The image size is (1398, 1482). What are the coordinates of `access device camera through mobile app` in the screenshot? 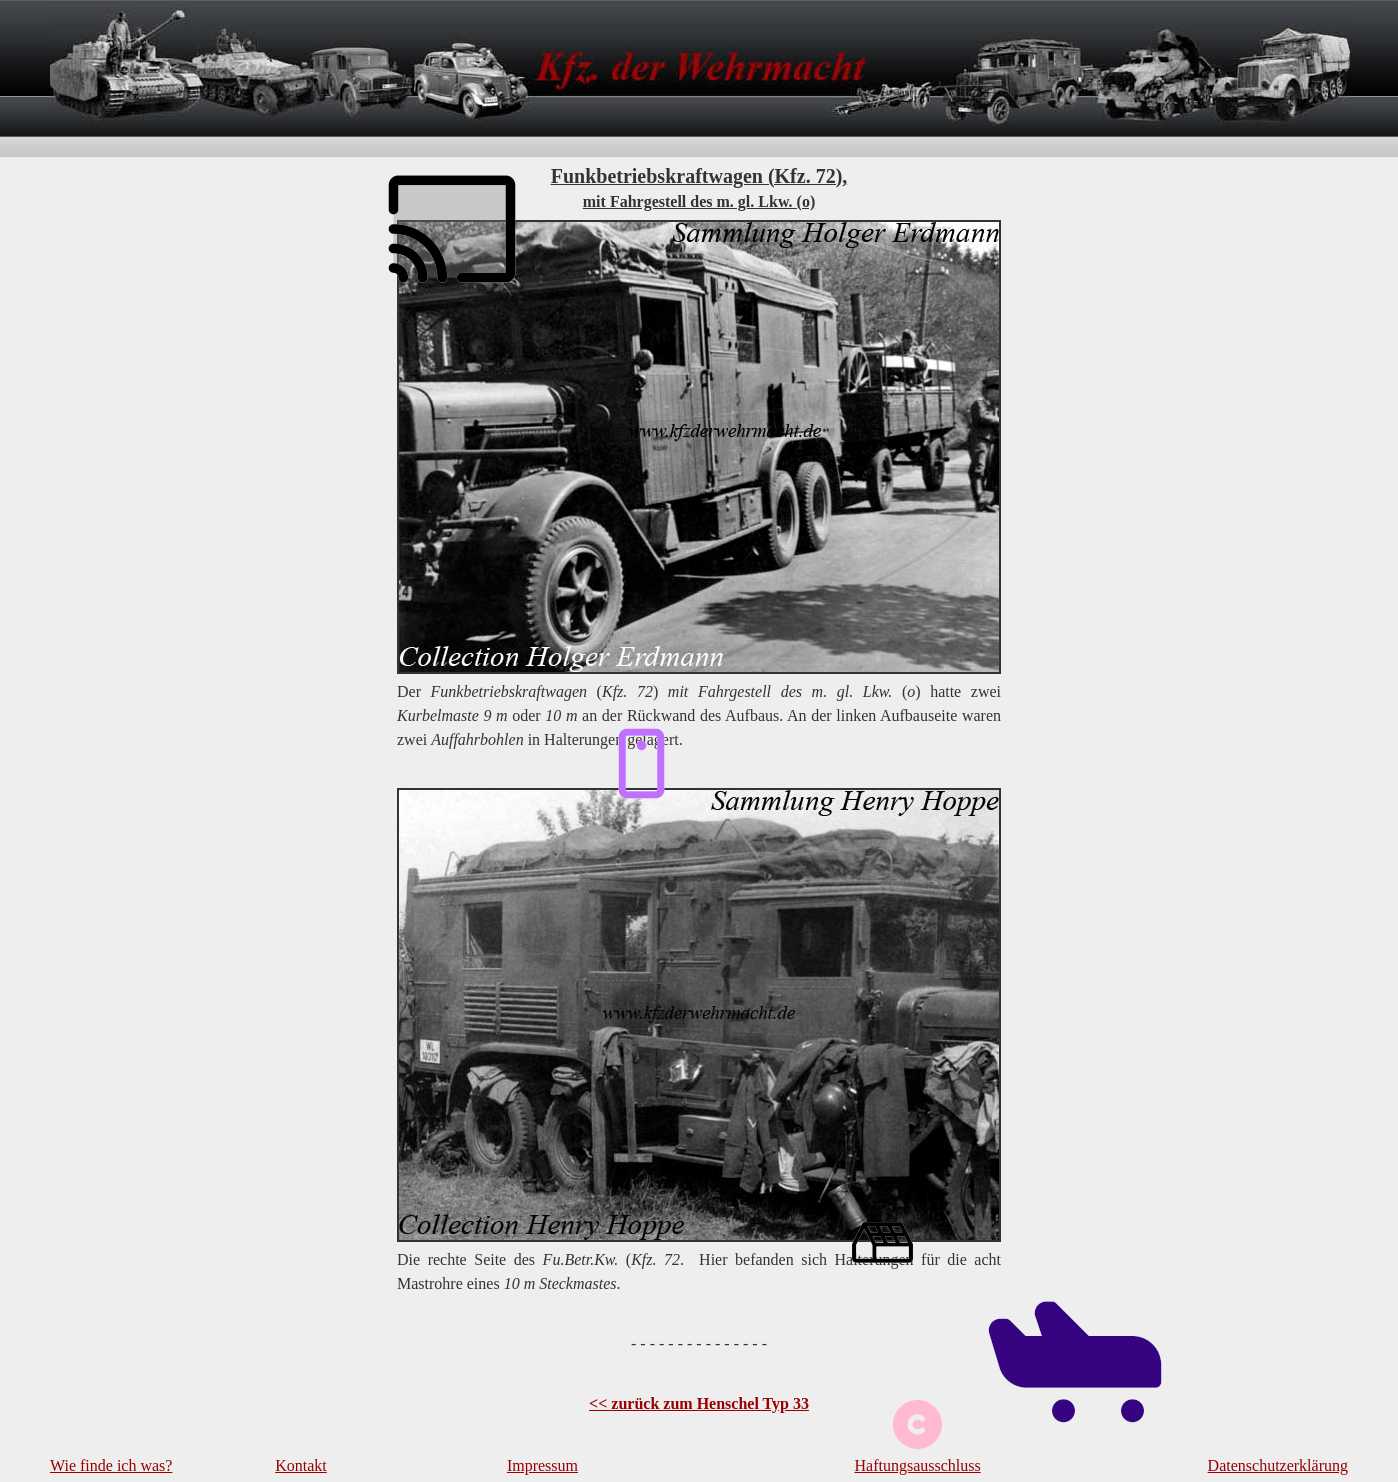 It's located at (641, 763).